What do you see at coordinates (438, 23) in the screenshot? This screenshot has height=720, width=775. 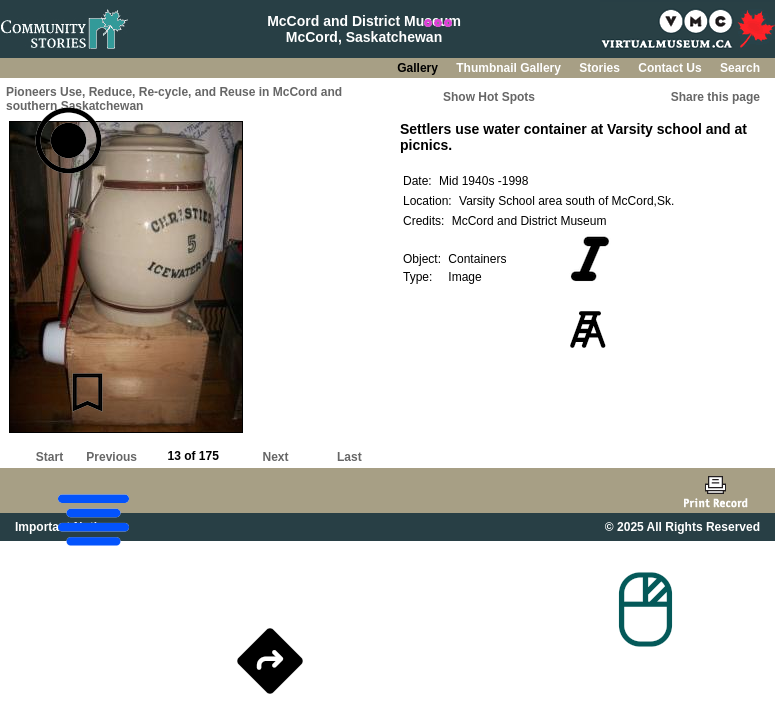 I see `open more options menu` at bounding box center [438, 23].